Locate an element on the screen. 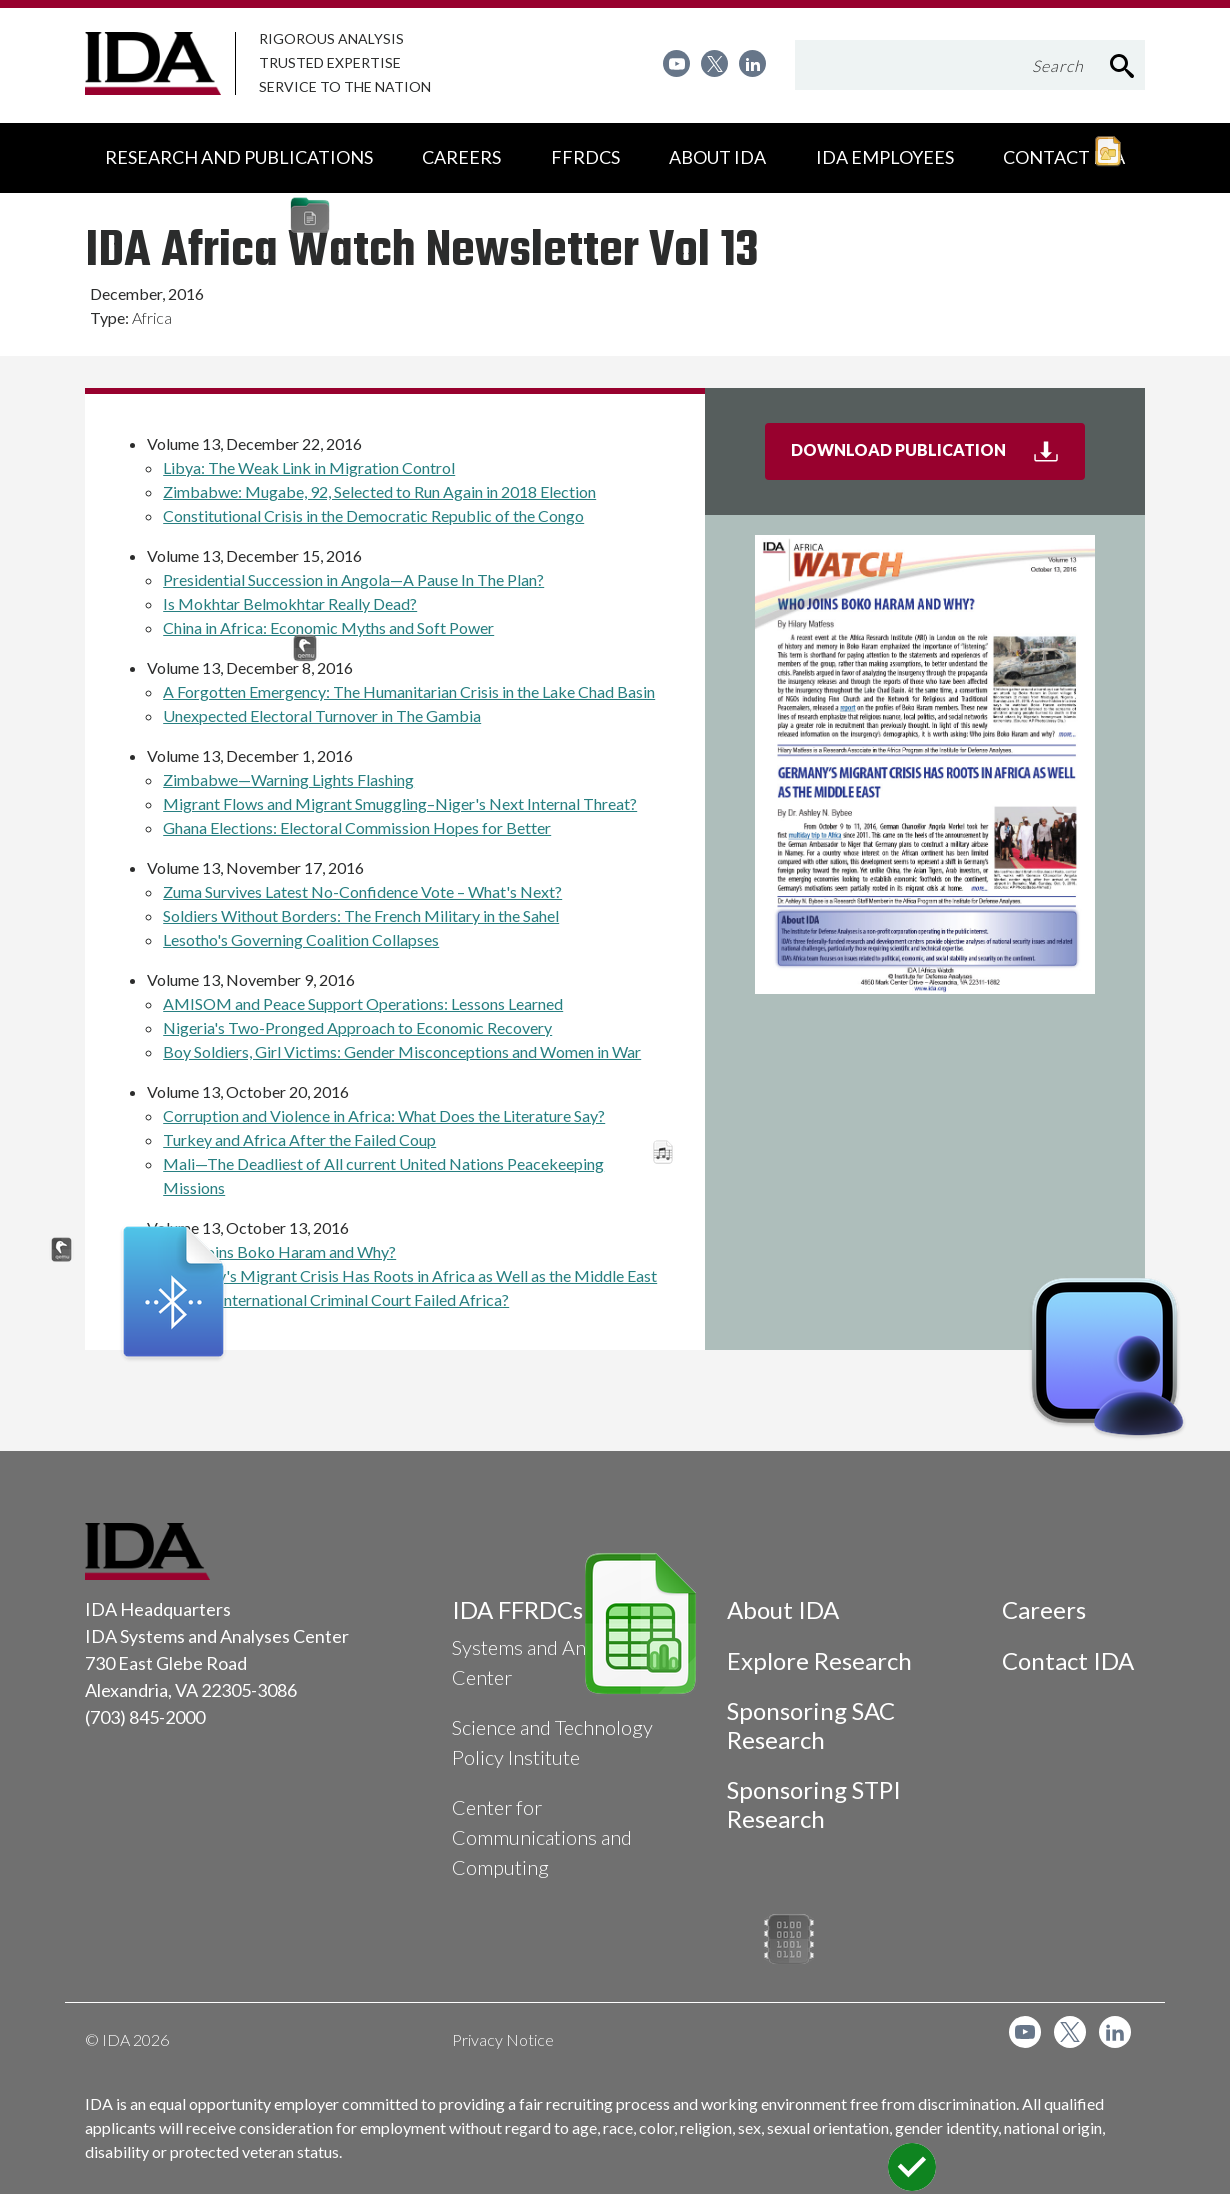  open a libreoffice calc spreadsheet file is located at coordinates (640, 1623).